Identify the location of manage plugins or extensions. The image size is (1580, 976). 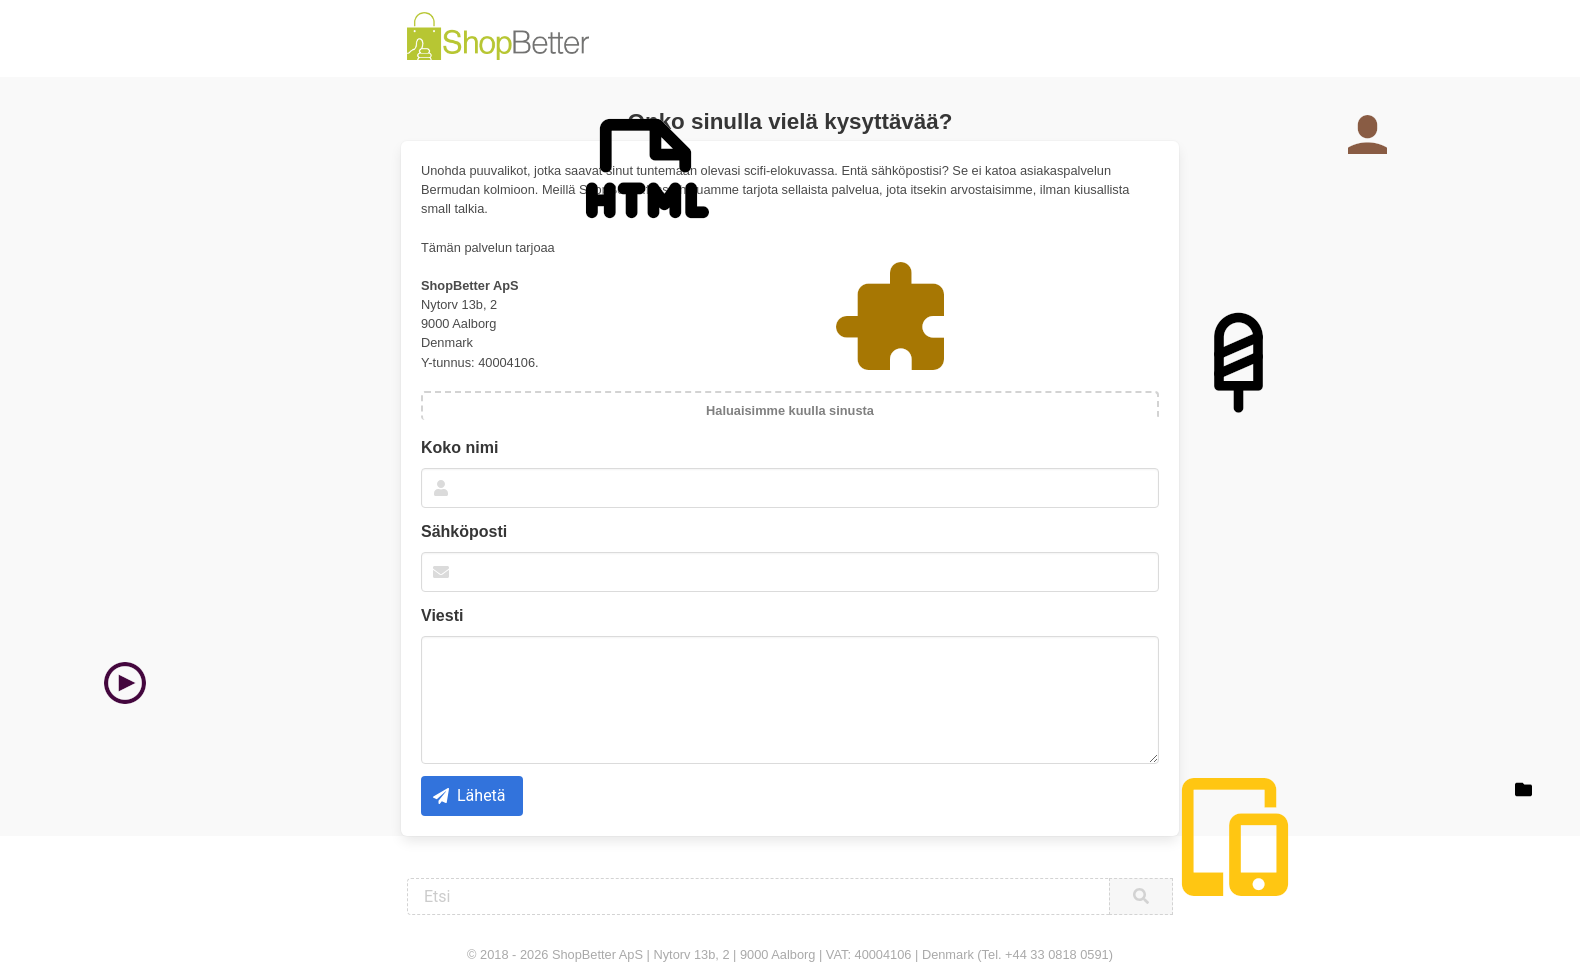
(890, 316).